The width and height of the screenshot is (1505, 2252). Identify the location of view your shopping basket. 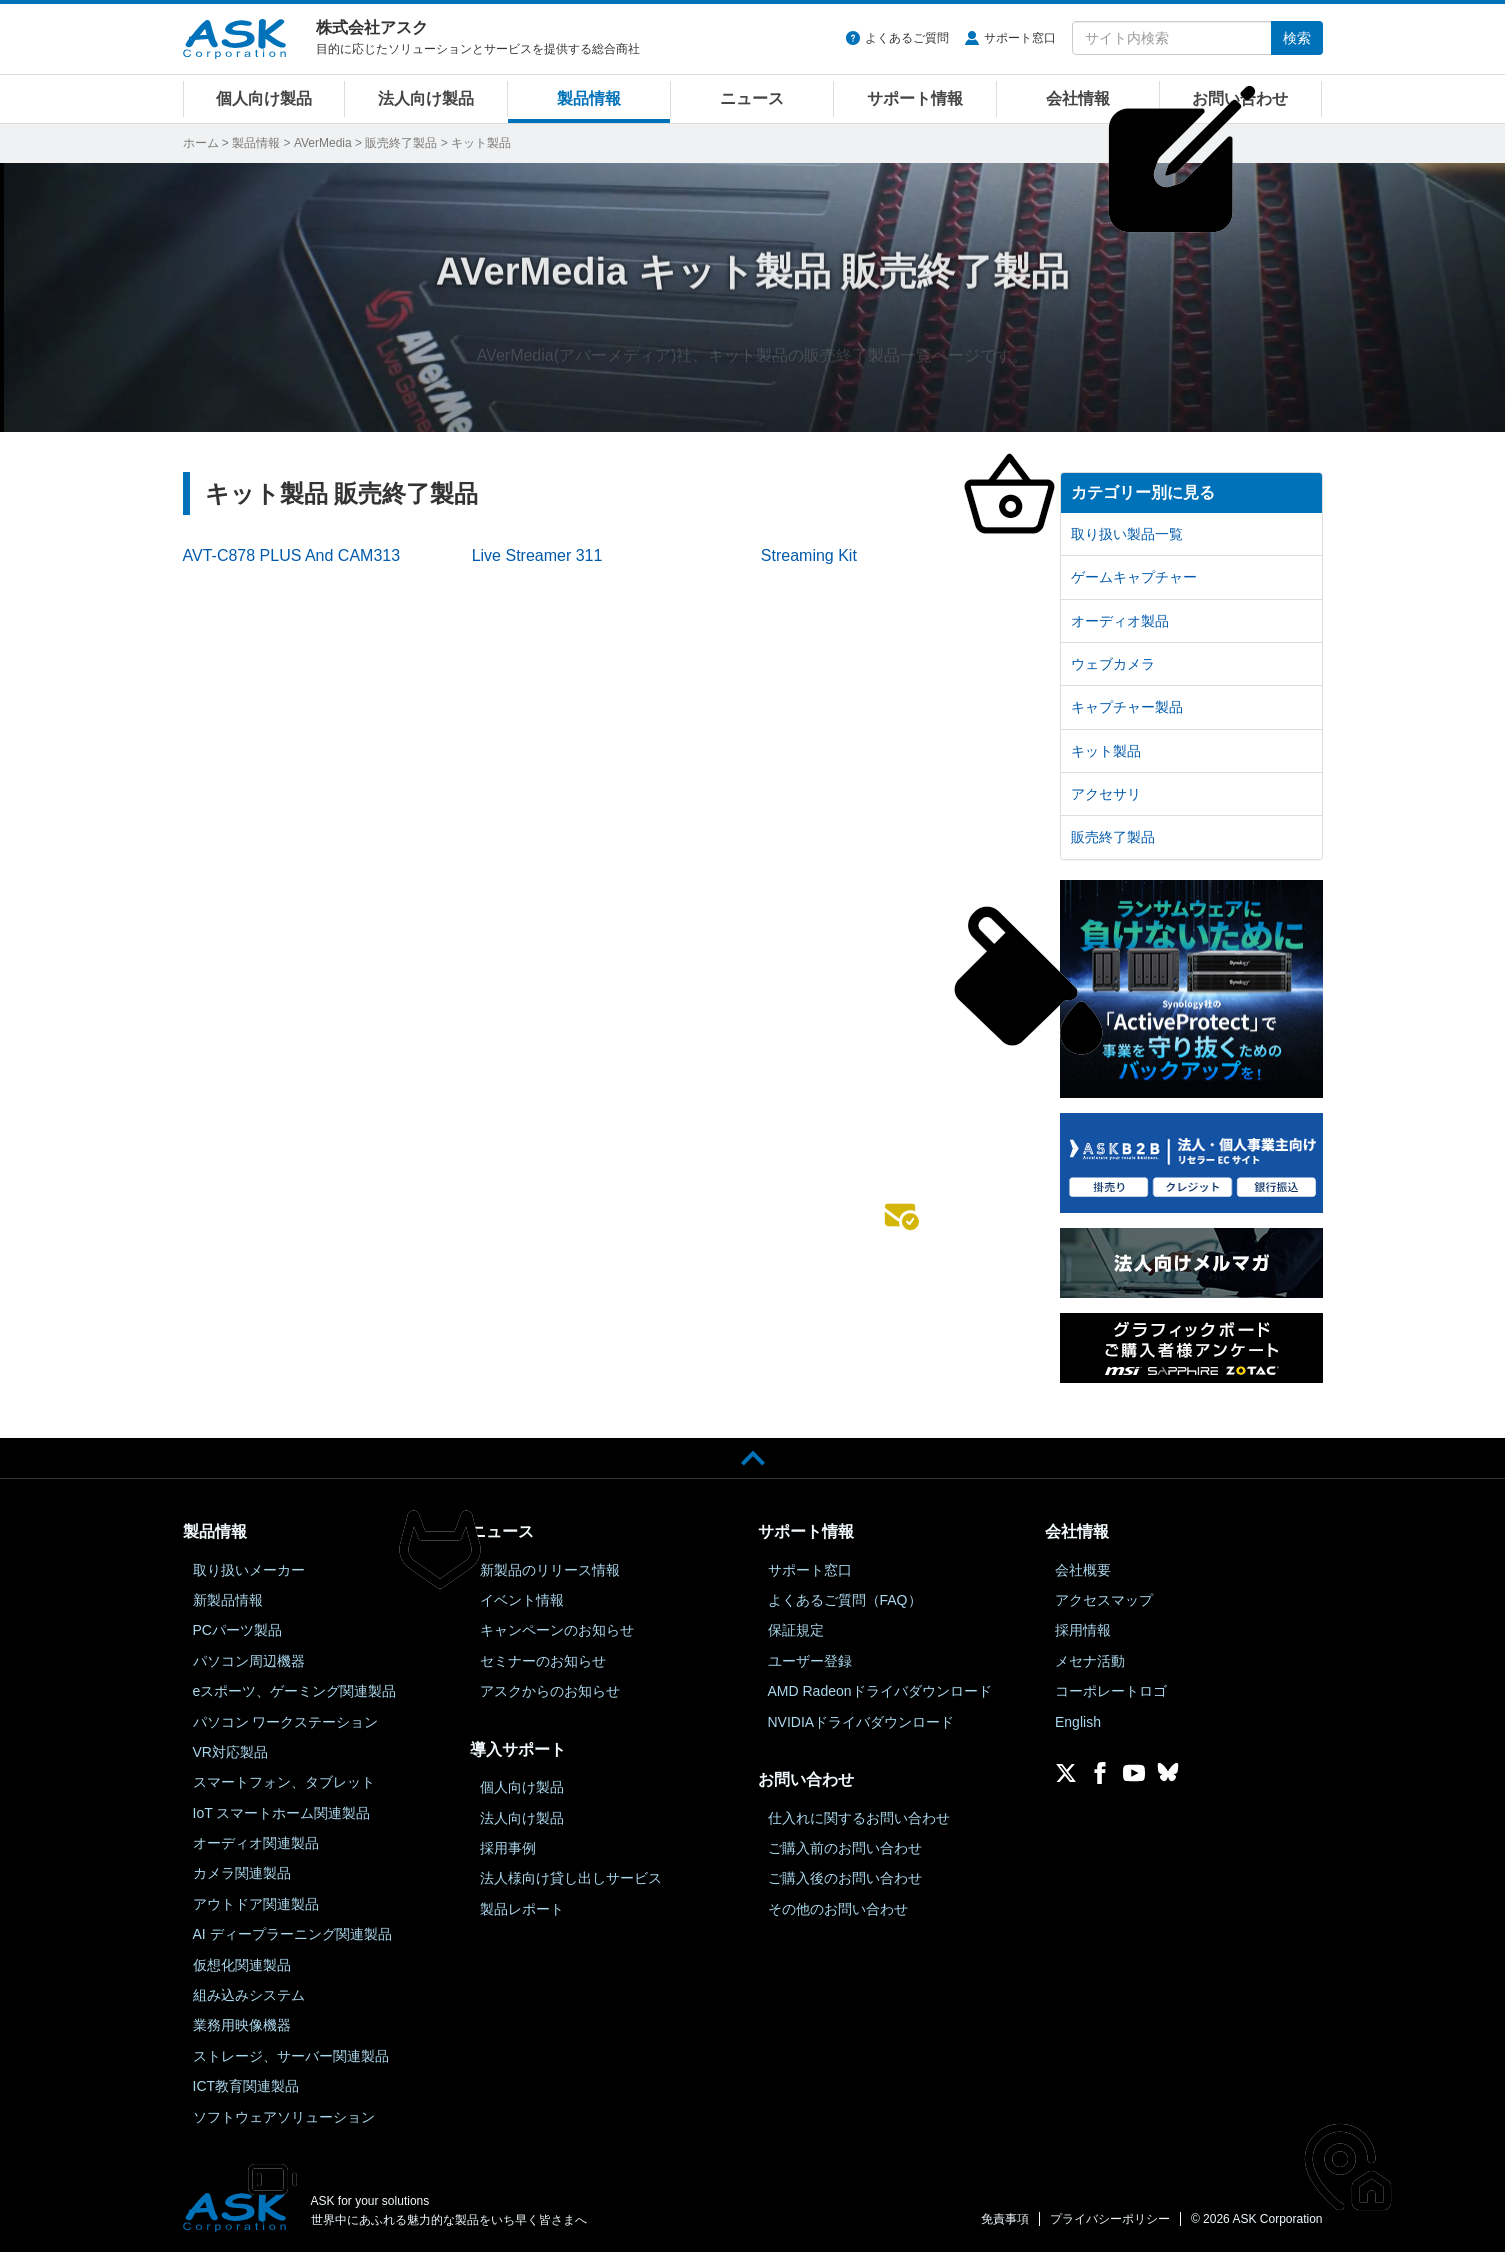
(1009, 495).